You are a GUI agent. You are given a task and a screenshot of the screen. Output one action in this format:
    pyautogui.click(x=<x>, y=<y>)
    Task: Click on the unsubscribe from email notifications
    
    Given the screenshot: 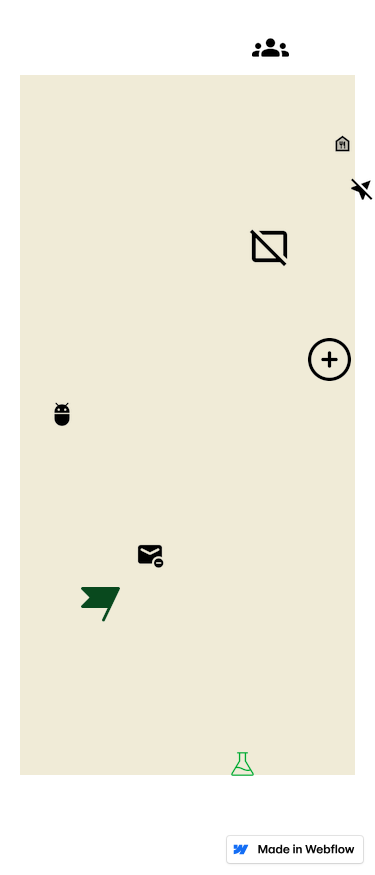 What is the action you would take?
    pyautogui.click(x=150, y=557)
    